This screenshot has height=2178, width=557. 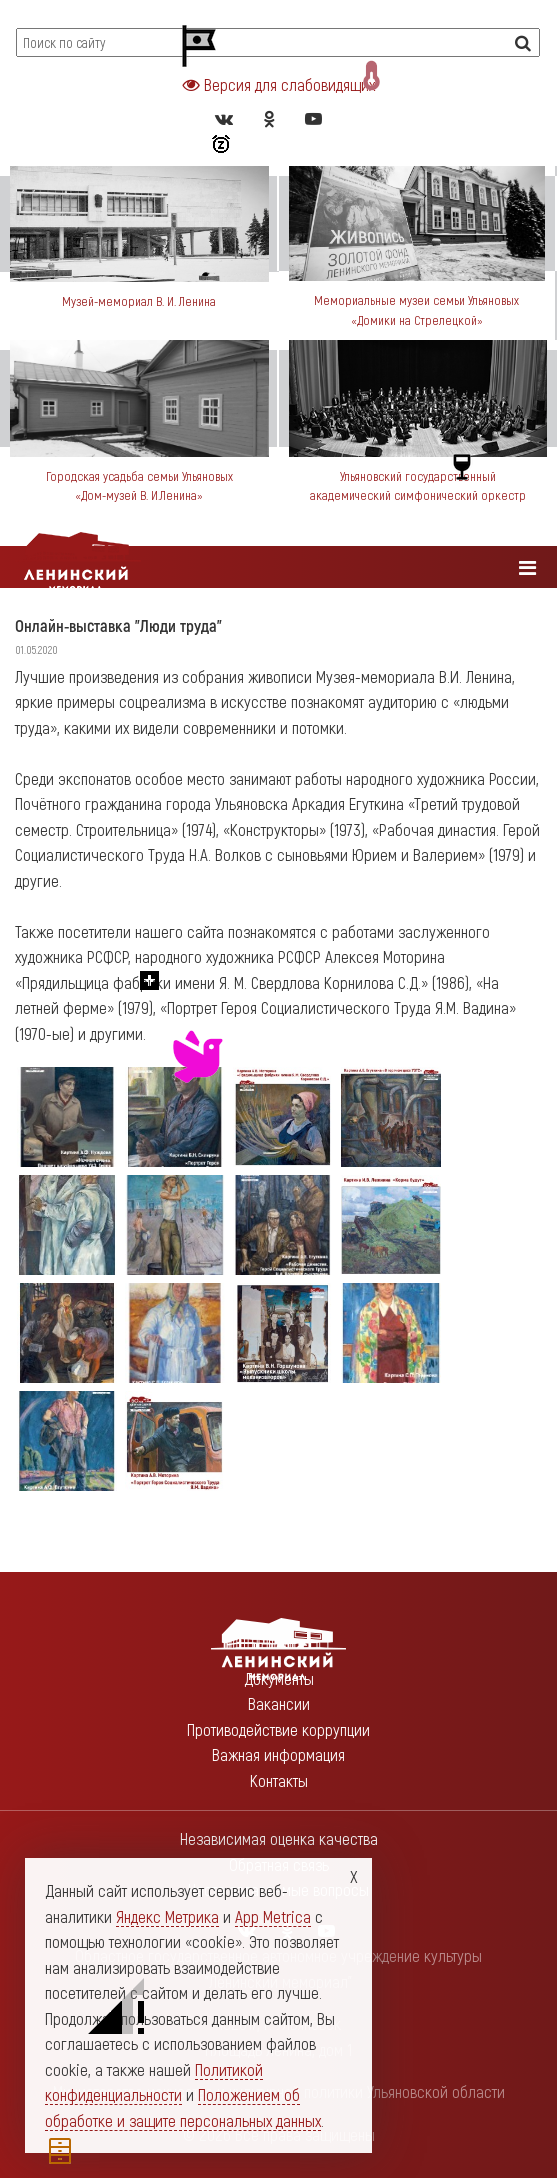 What do you see at coordinates (462, 467) in the screenshot?
I see `find nearby wine bars or restaurants` at bounding box center [462, 467].